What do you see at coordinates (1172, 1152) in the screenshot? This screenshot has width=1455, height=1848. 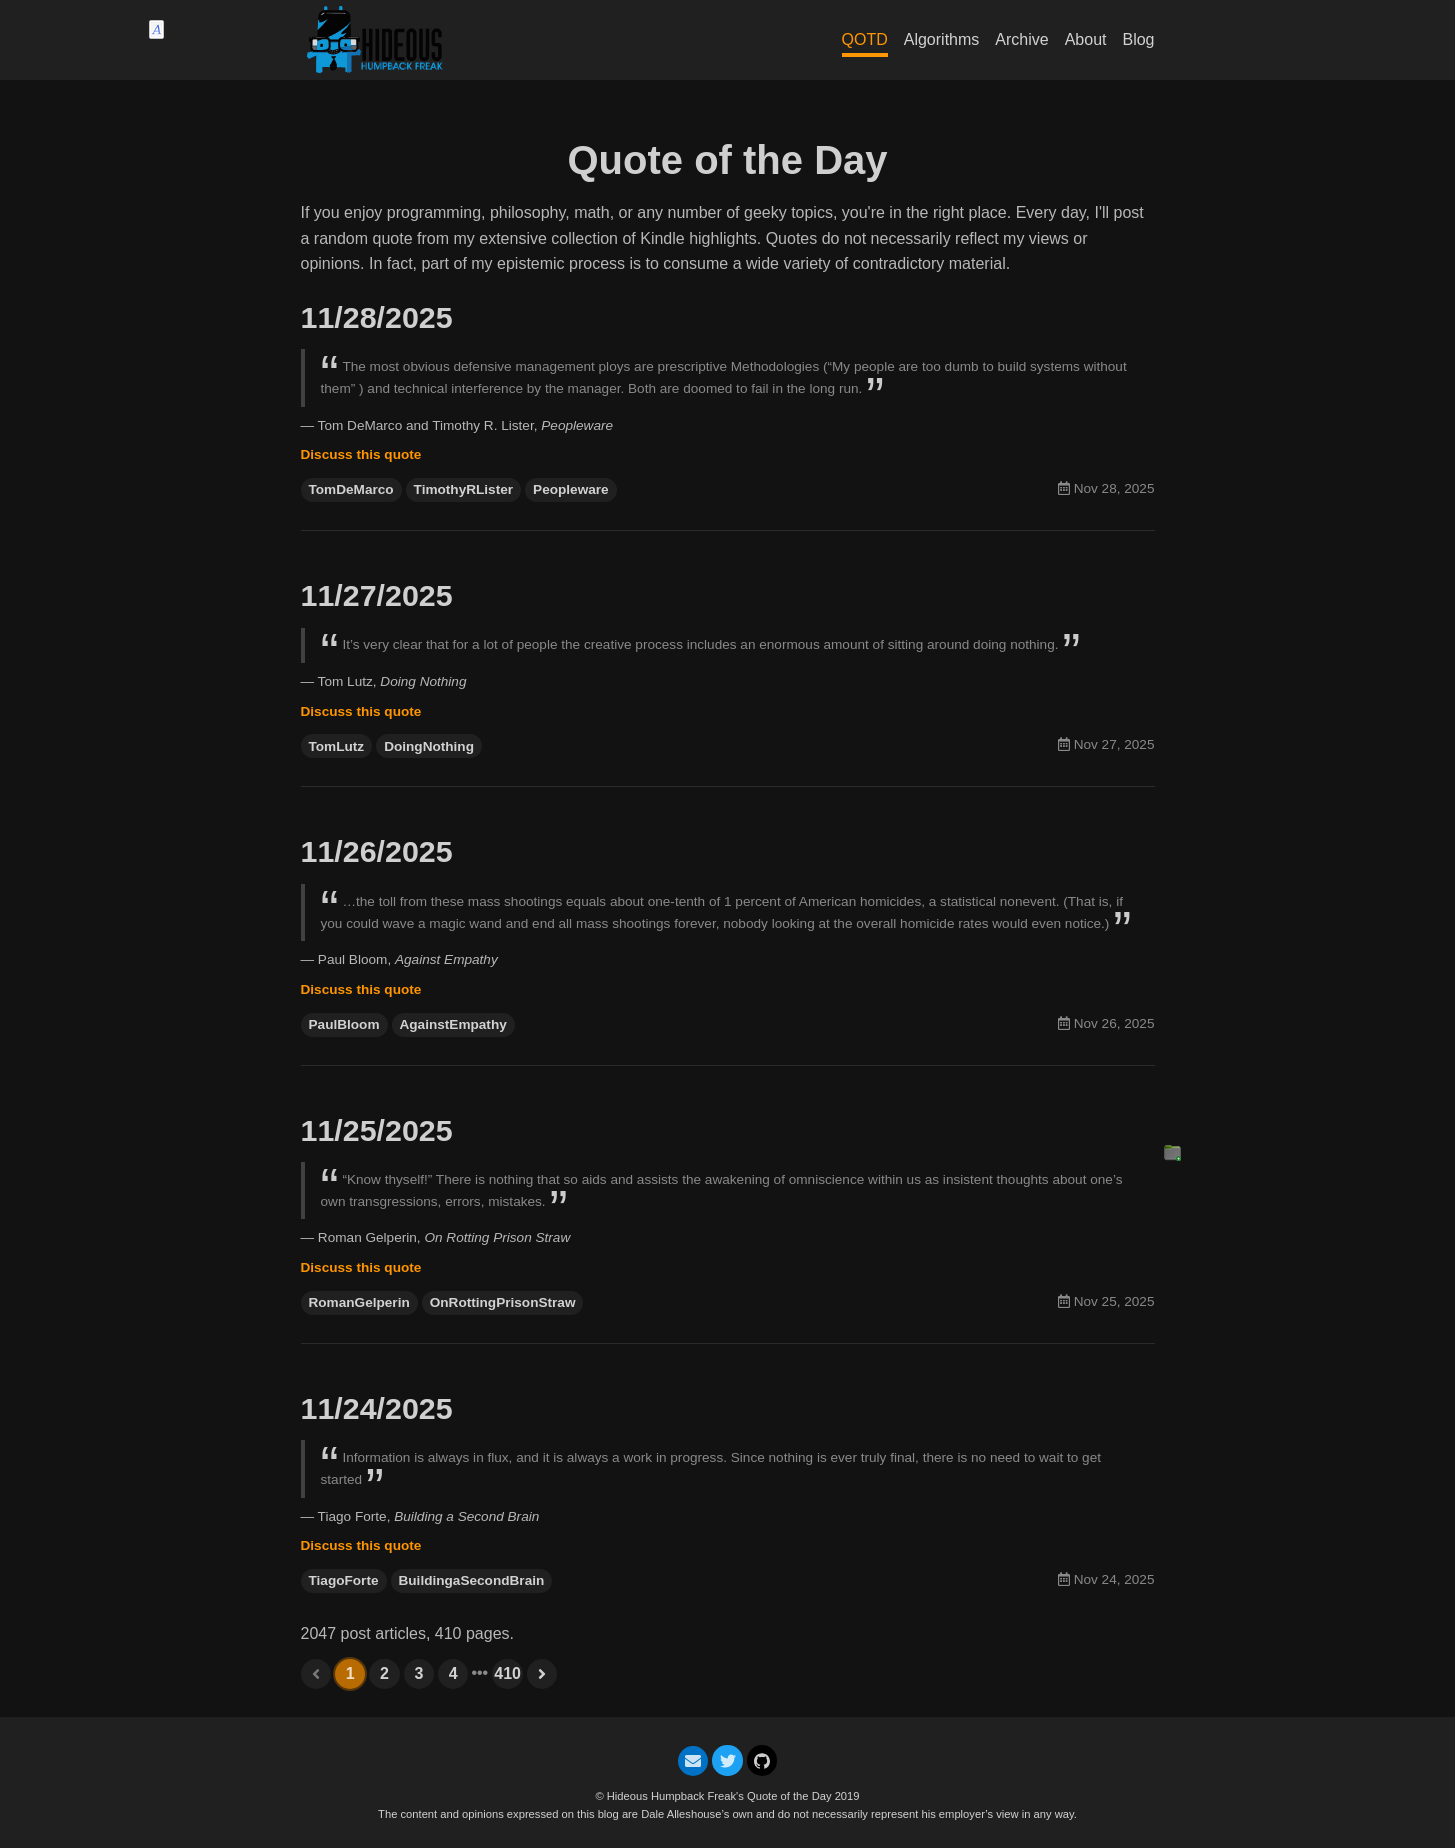 I see `create a new folder` at bounding box center [1172, 1152].